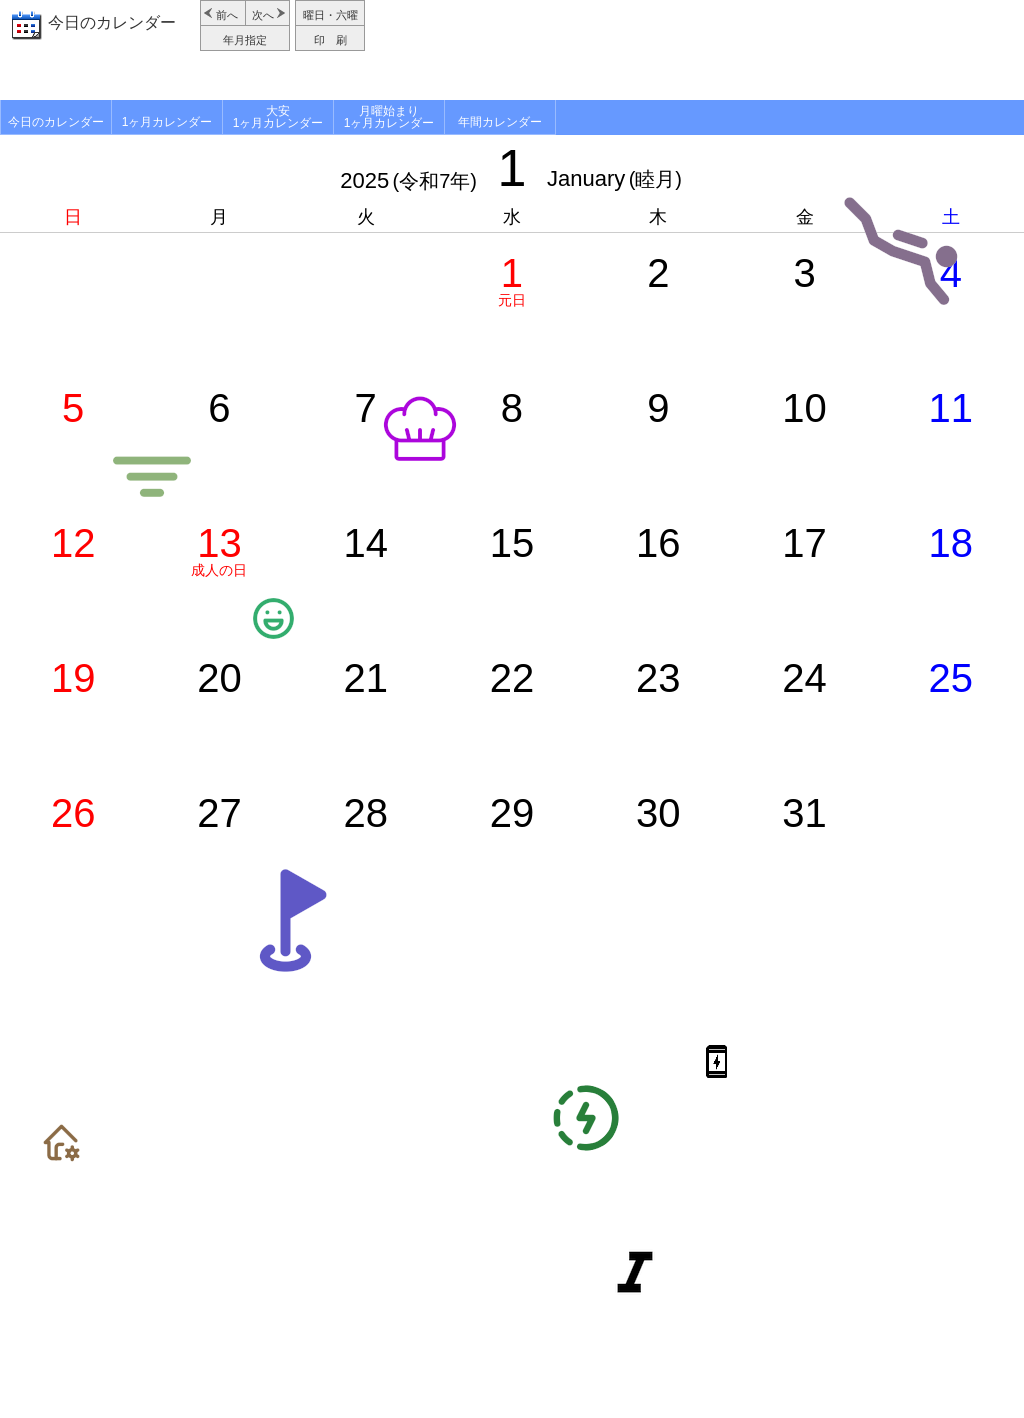  What do you see at coordinates (420, 430) in the screenshot?
I see `browse recipes or cooking content` at bounding box center [420, 430].